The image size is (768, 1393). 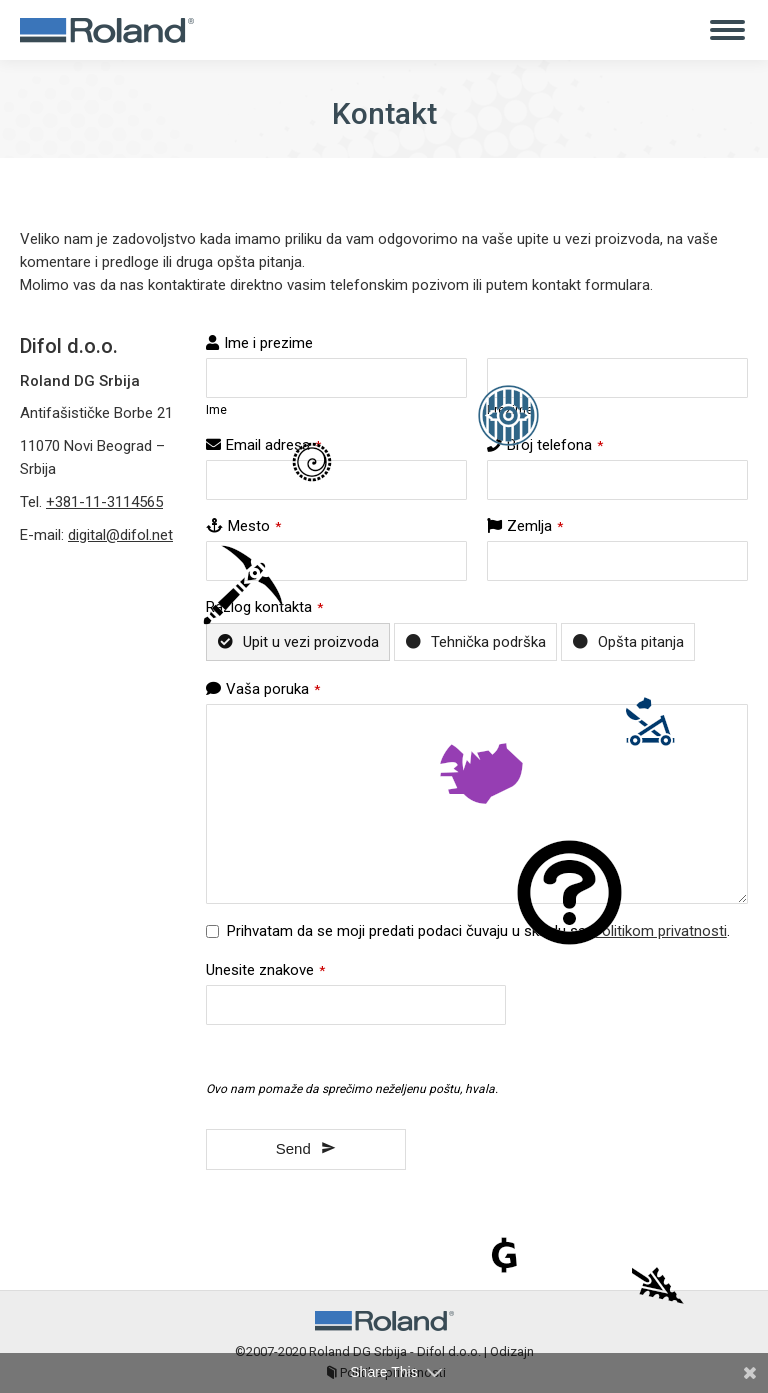 I want to click on launch projectile in siege game, so click(x=650, y=720).